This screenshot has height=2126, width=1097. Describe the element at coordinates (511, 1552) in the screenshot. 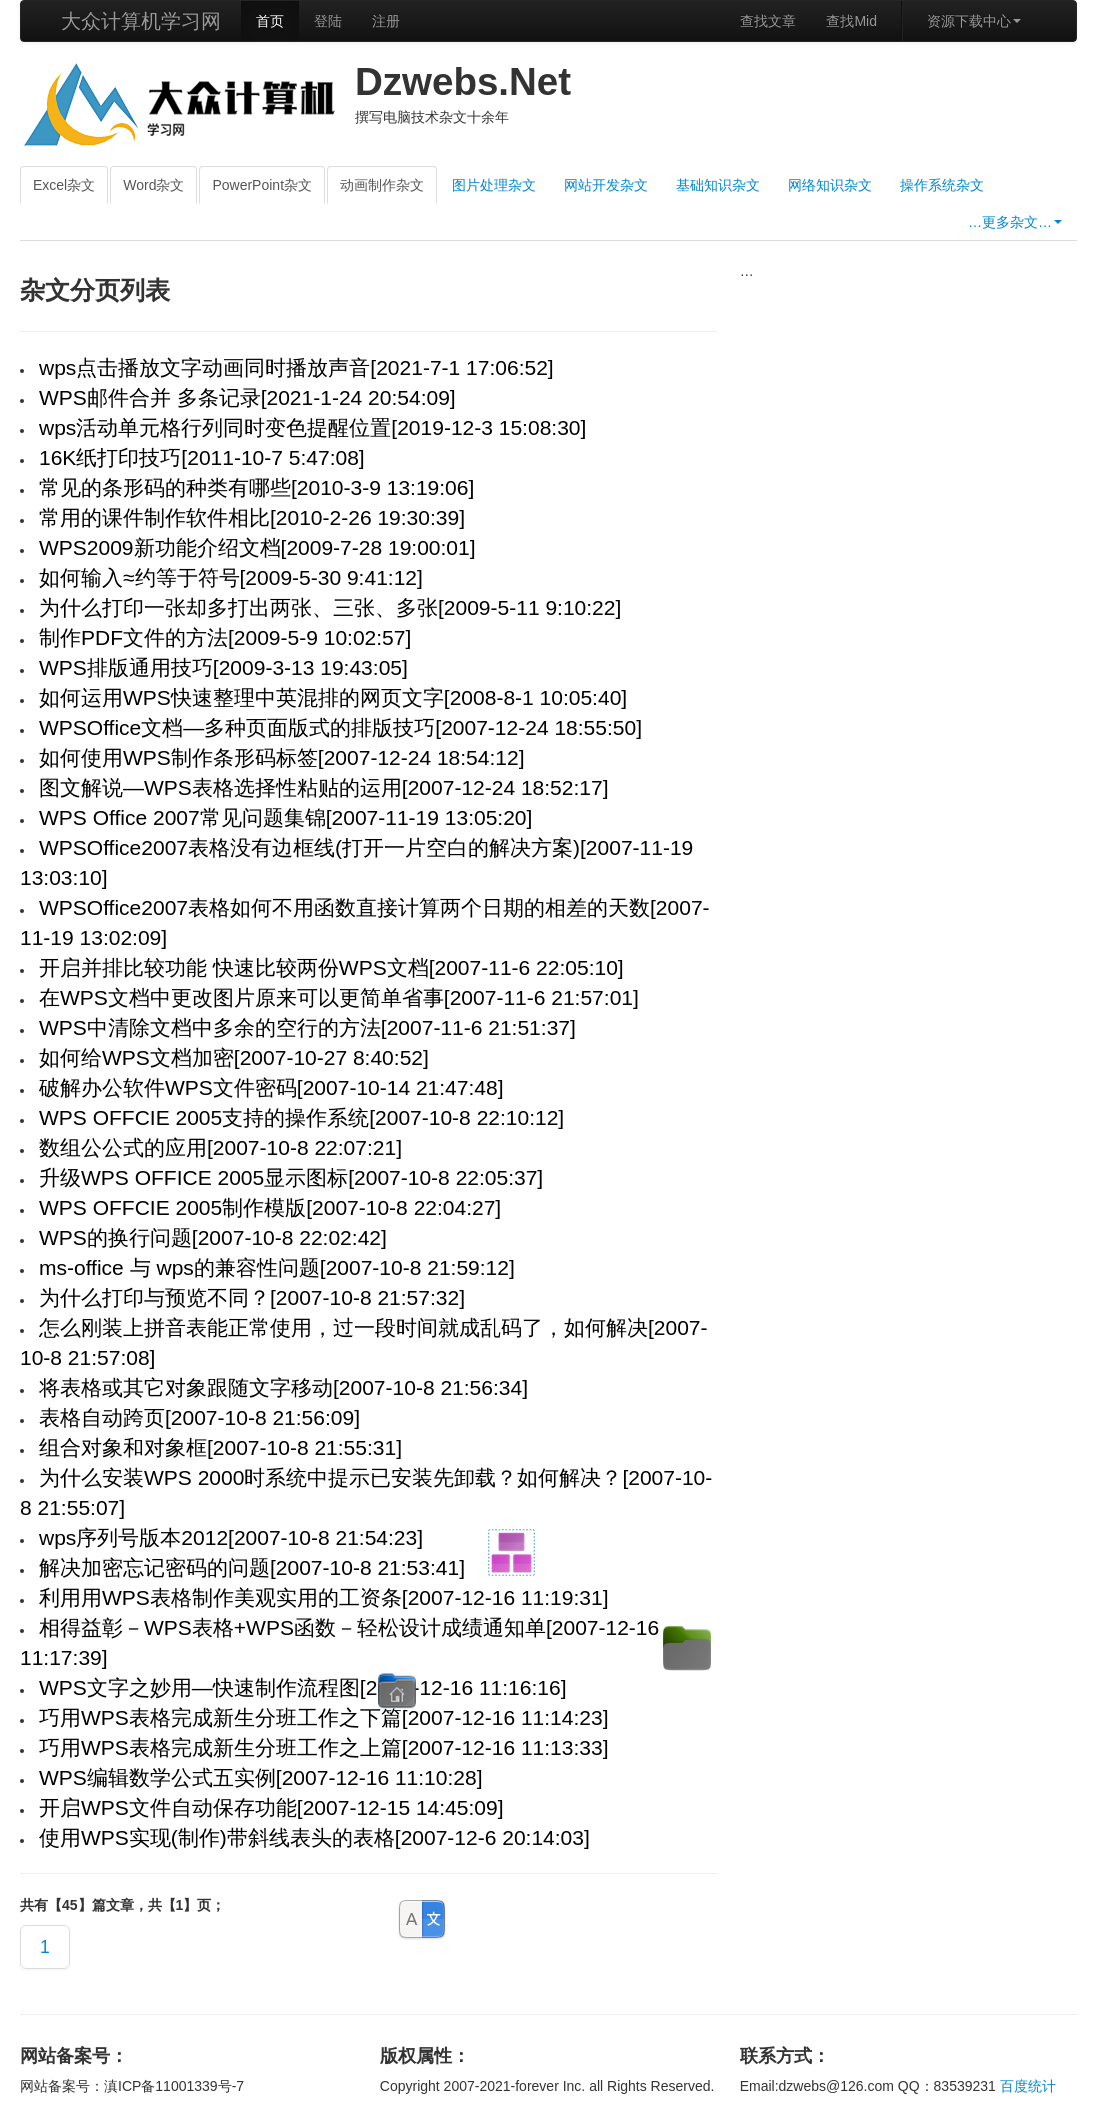

I see `select all items in the current view` at that location.